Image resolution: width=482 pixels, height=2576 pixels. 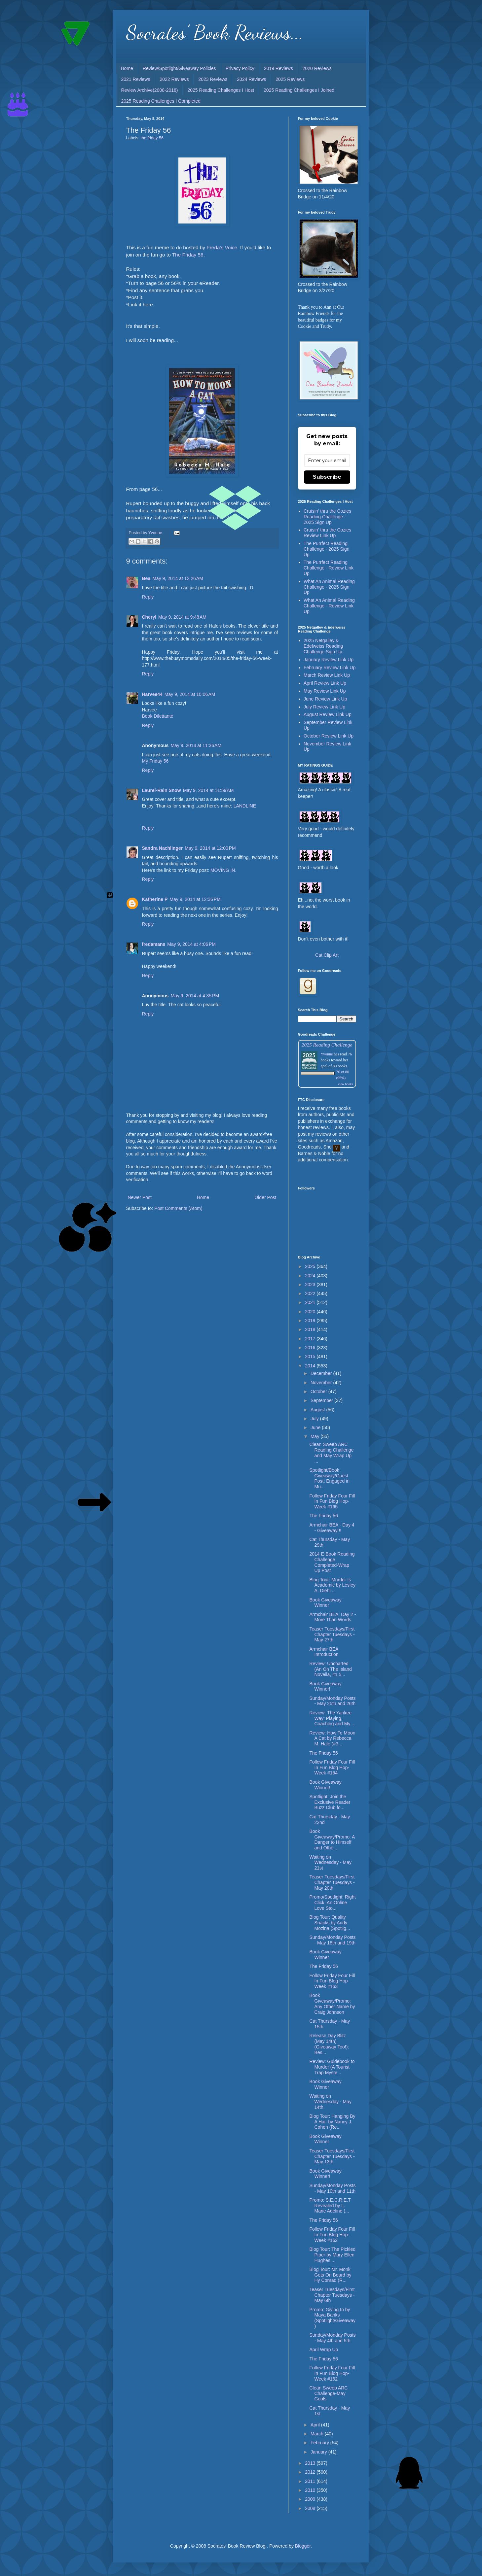 I want to click on view birthday or celebration reminders, so click(x=18, y=105).